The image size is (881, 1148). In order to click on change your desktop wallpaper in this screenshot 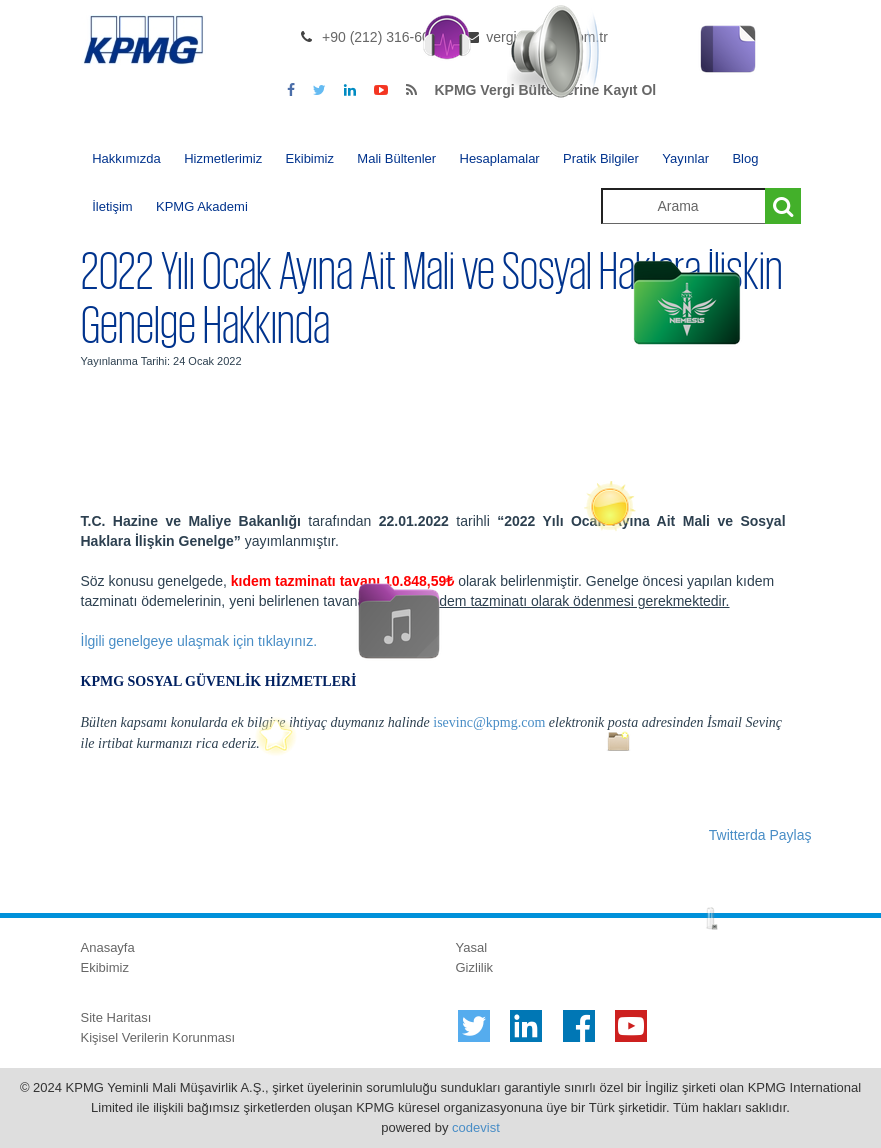, I will do `click(728, 47)`.